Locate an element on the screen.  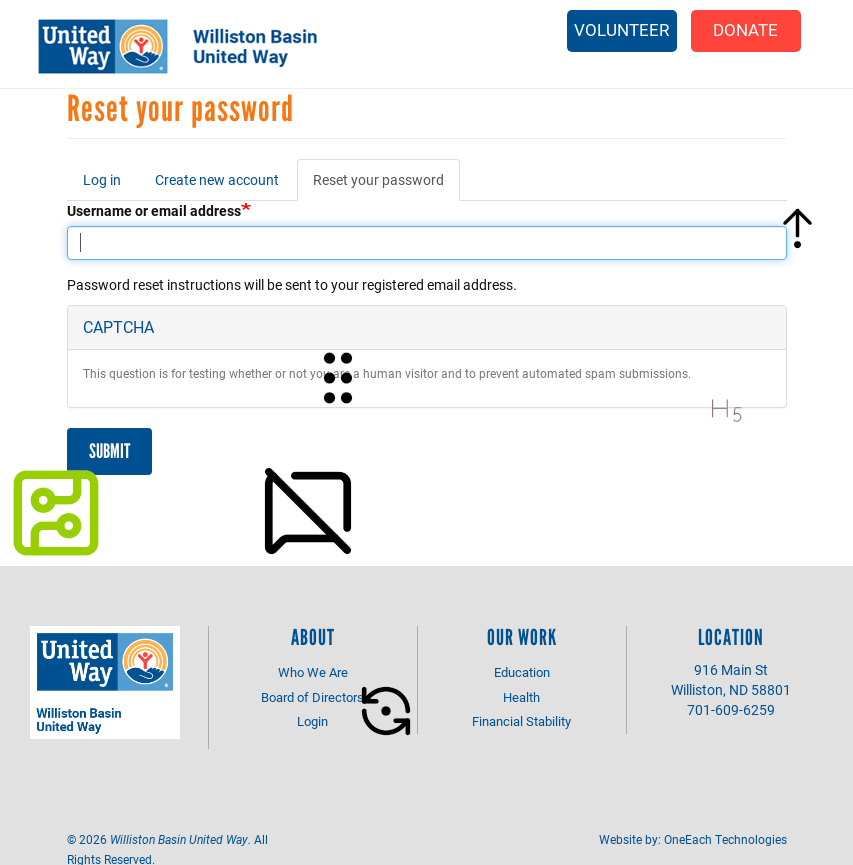
refresh or sync with status indicator is located at coordinates (386, 711).